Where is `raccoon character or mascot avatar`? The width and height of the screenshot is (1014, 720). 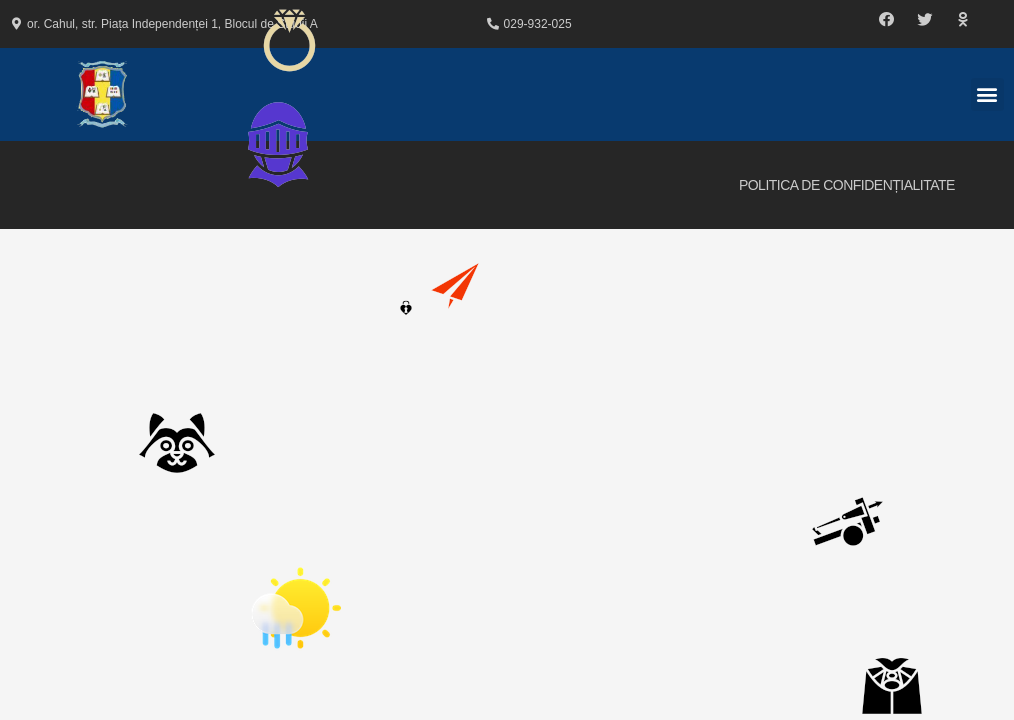 raccoon character or mascot avatar is located at coordinates (177, 443).